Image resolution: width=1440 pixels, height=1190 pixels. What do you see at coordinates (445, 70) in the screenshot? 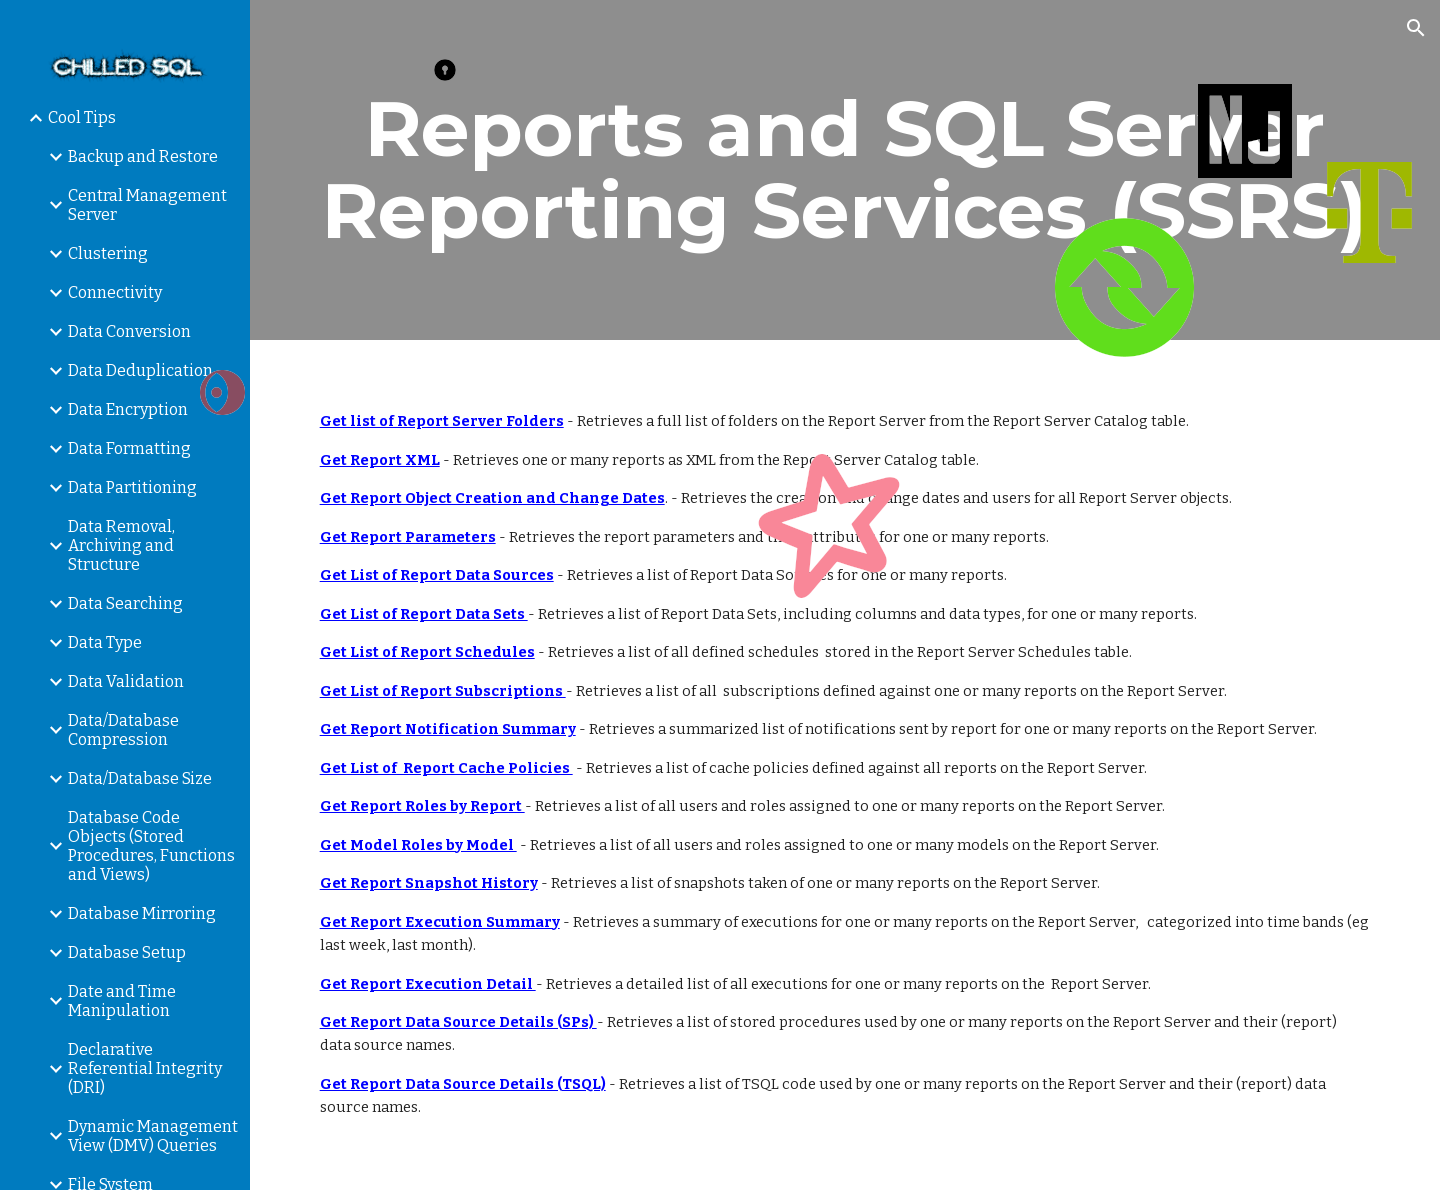
I see `lock or secure a room` at bounding box center [445, 70].